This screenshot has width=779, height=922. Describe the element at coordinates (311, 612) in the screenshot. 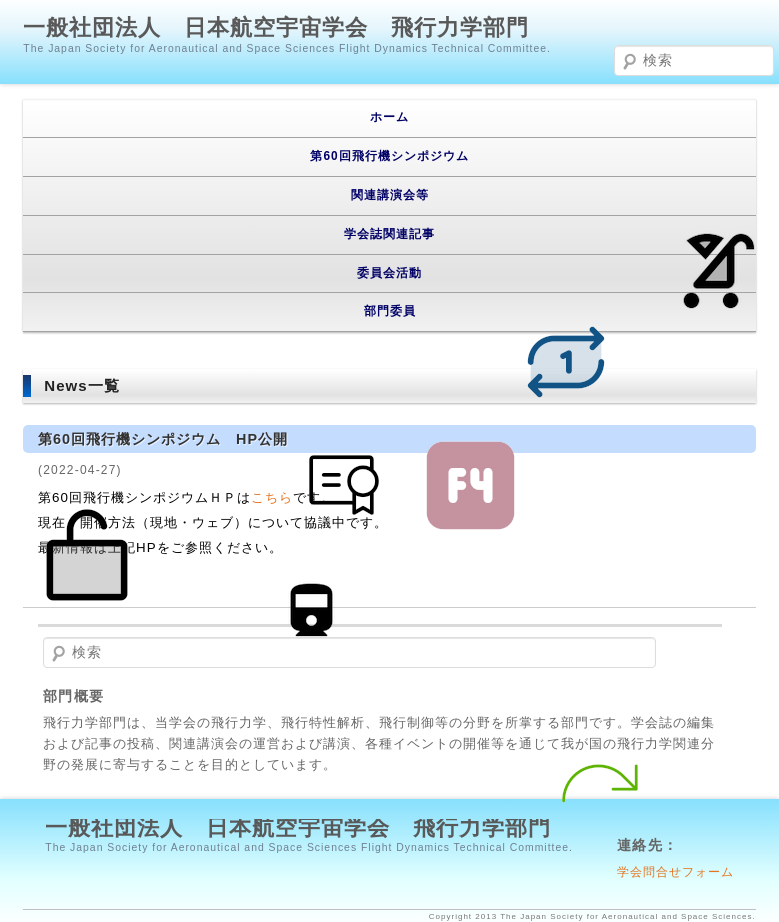

I see `get train or railway directions` at that location.